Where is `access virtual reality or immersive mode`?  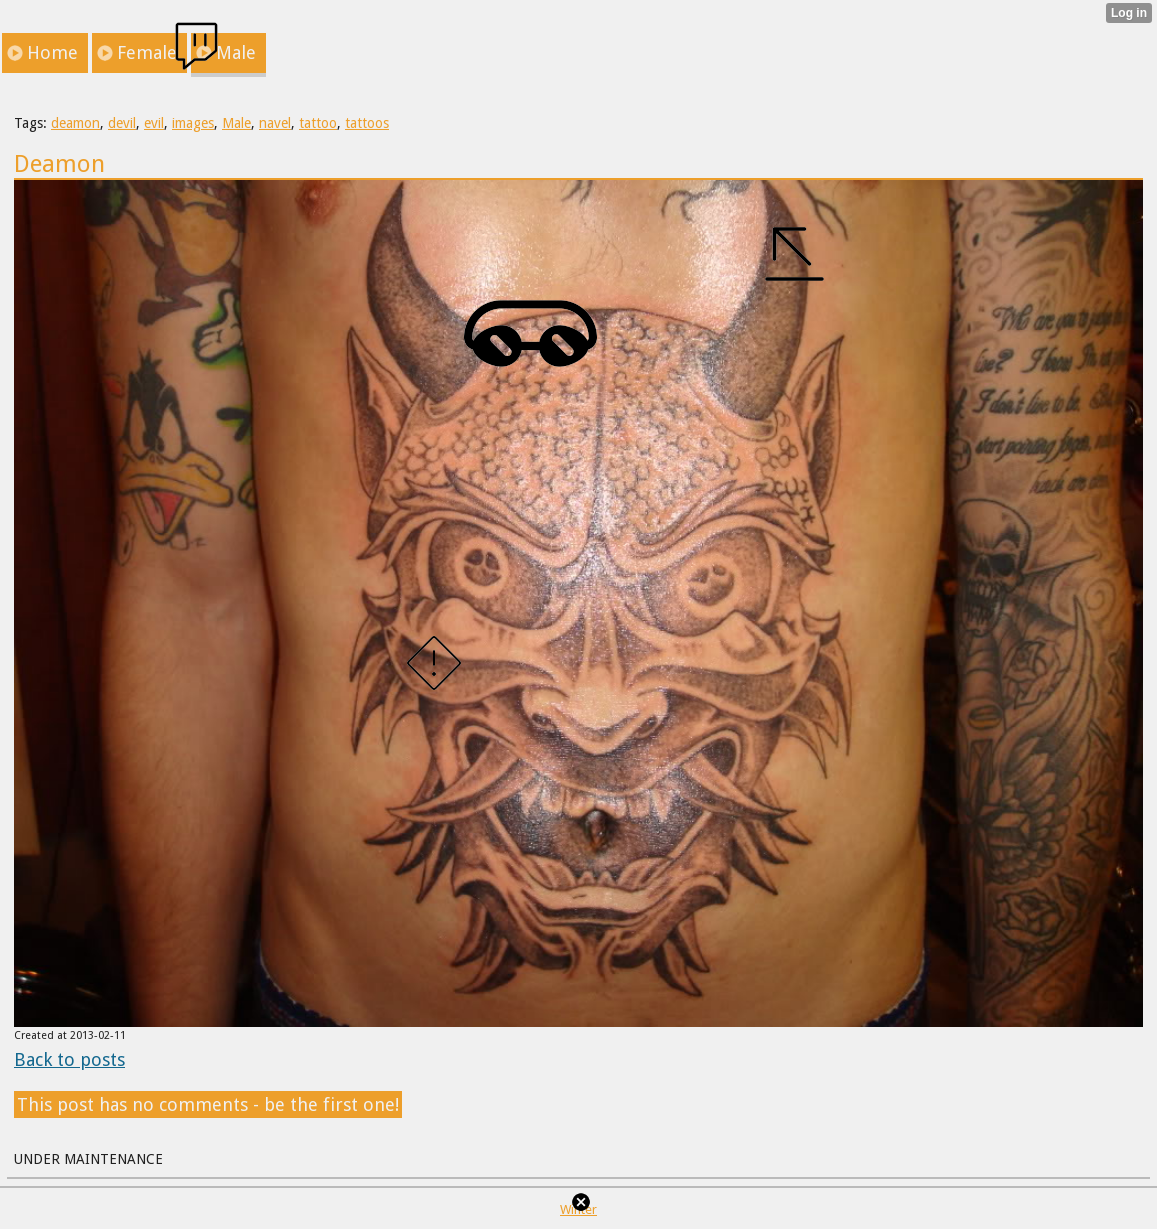
access virtual reality or immersive mode is located at coordinates (530, 333).